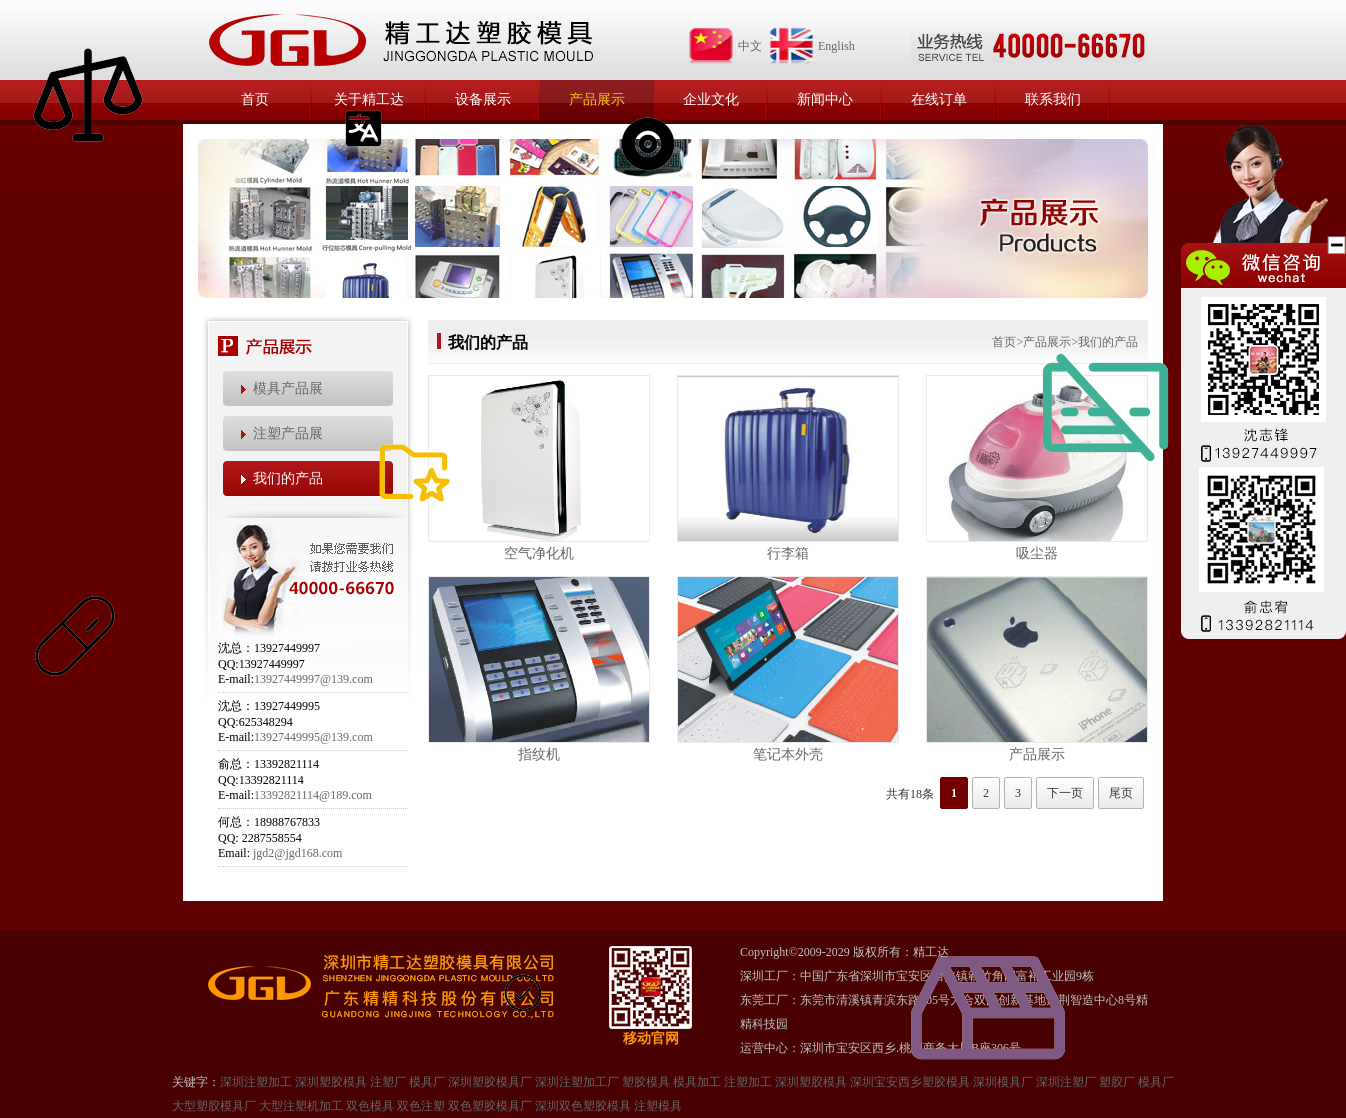 The image size is (1346, 1118). I want to click on disable subtitles or closed captions, so click(1105, 407).